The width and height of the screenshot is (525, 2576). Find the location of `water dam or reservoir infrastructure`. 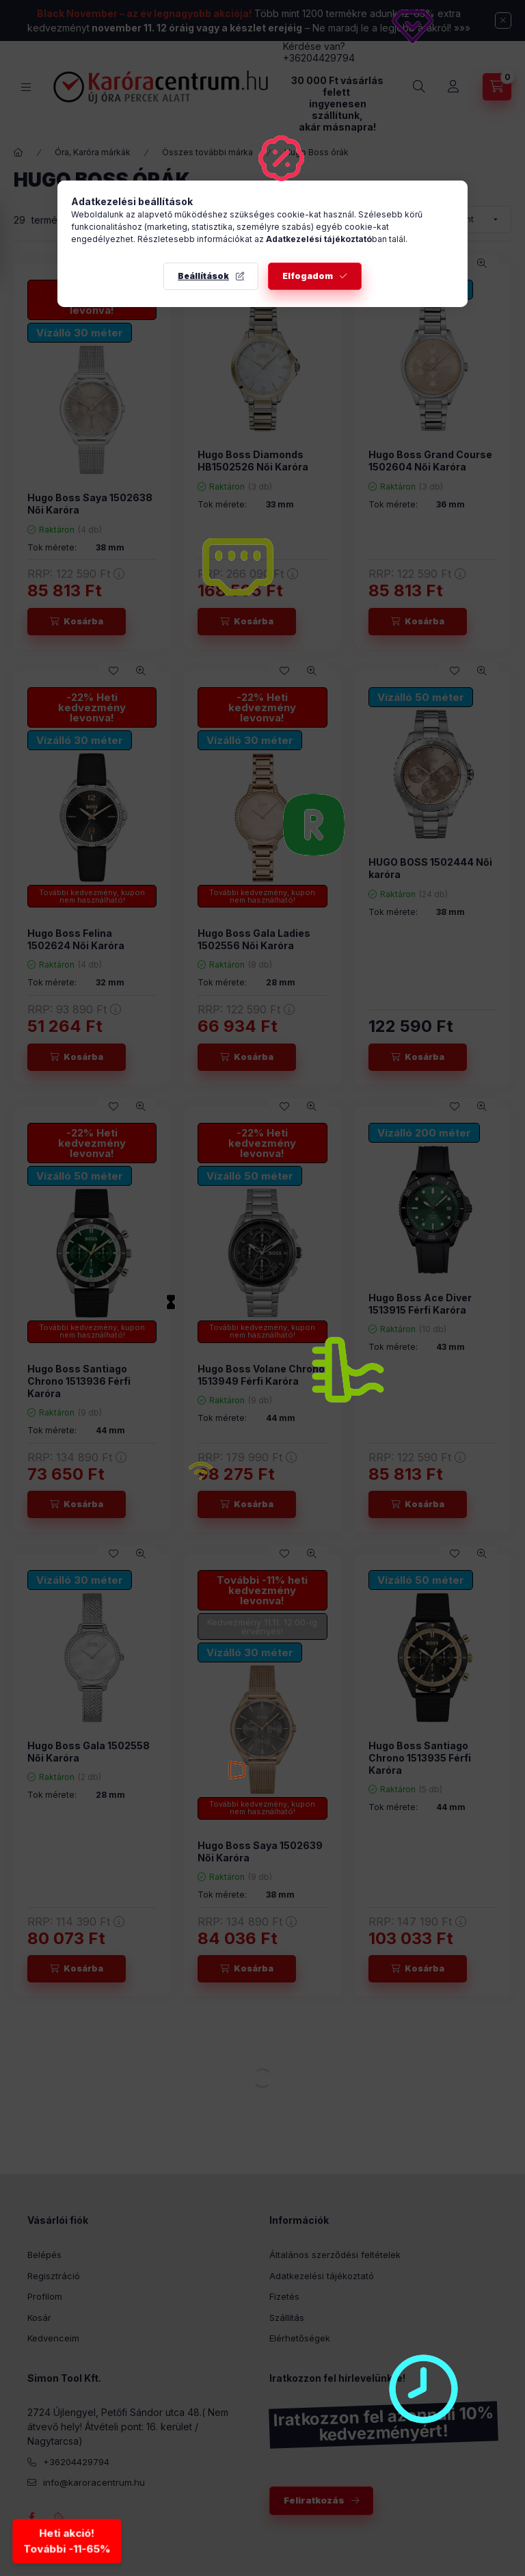

water dam or reservoir infrastructure is located at coordinates (348, 1370).